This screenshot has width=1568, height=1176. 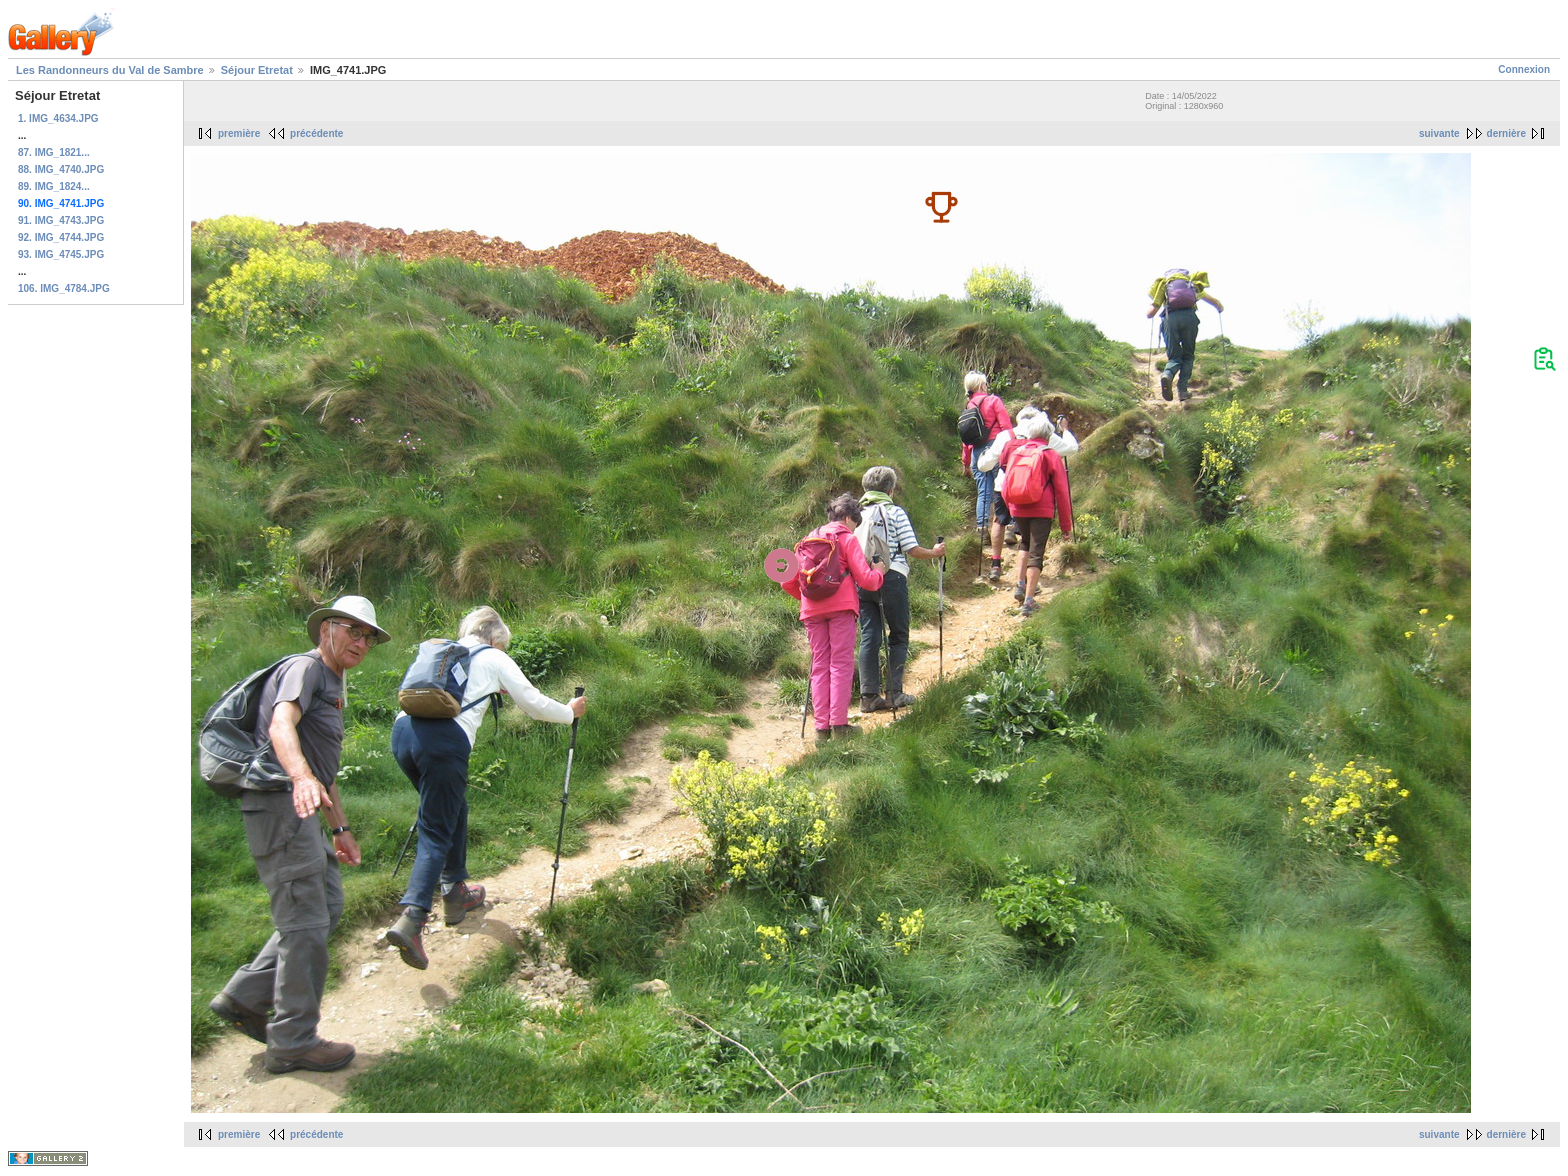 What do you see at coordinates (781, 565) in the screenshot?
I see `indicates copyleft or open-source licensing` at bounding box center [781, 565].